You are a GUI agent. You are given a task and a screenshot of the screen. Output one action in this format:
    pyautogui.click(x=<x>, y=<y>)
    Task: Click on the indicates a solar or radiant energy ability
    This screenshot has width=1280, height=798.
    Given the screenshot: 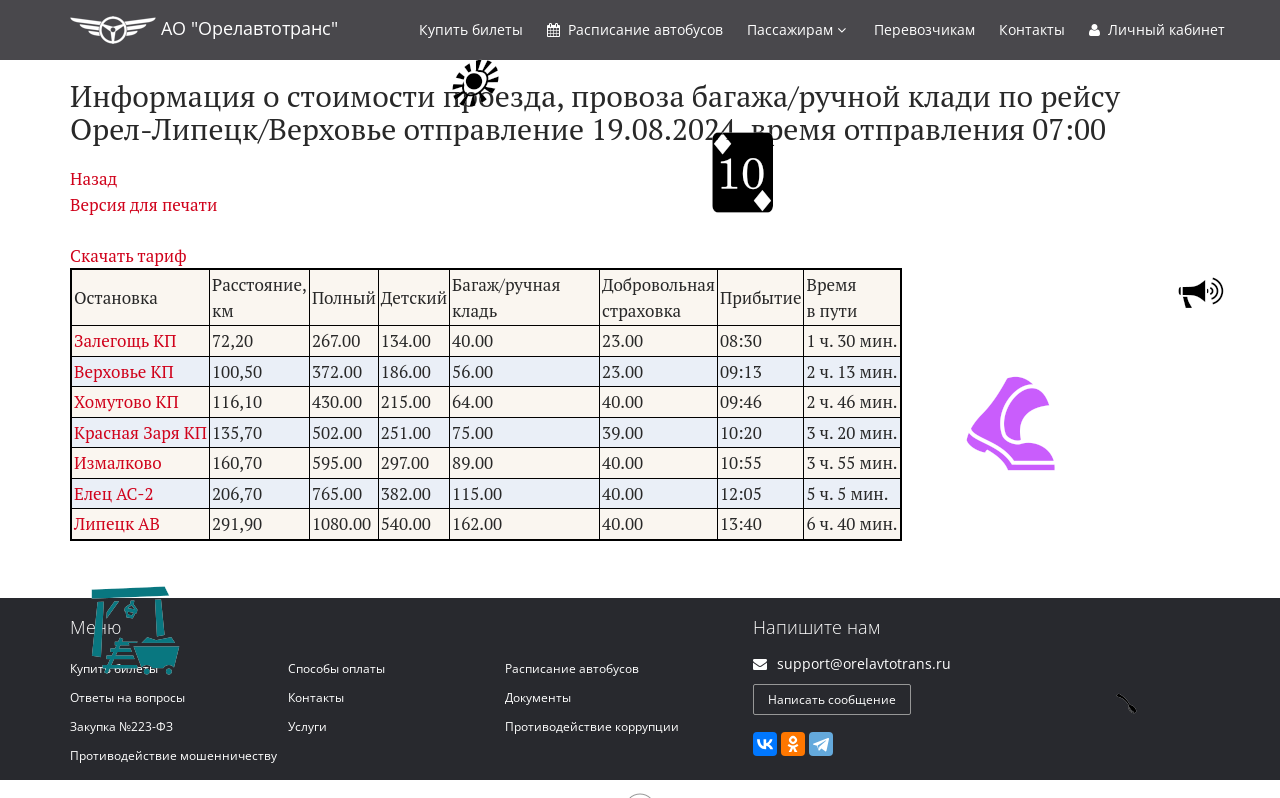 What is the action you would take?
    pyautogui.click(x=476, y=83)
    